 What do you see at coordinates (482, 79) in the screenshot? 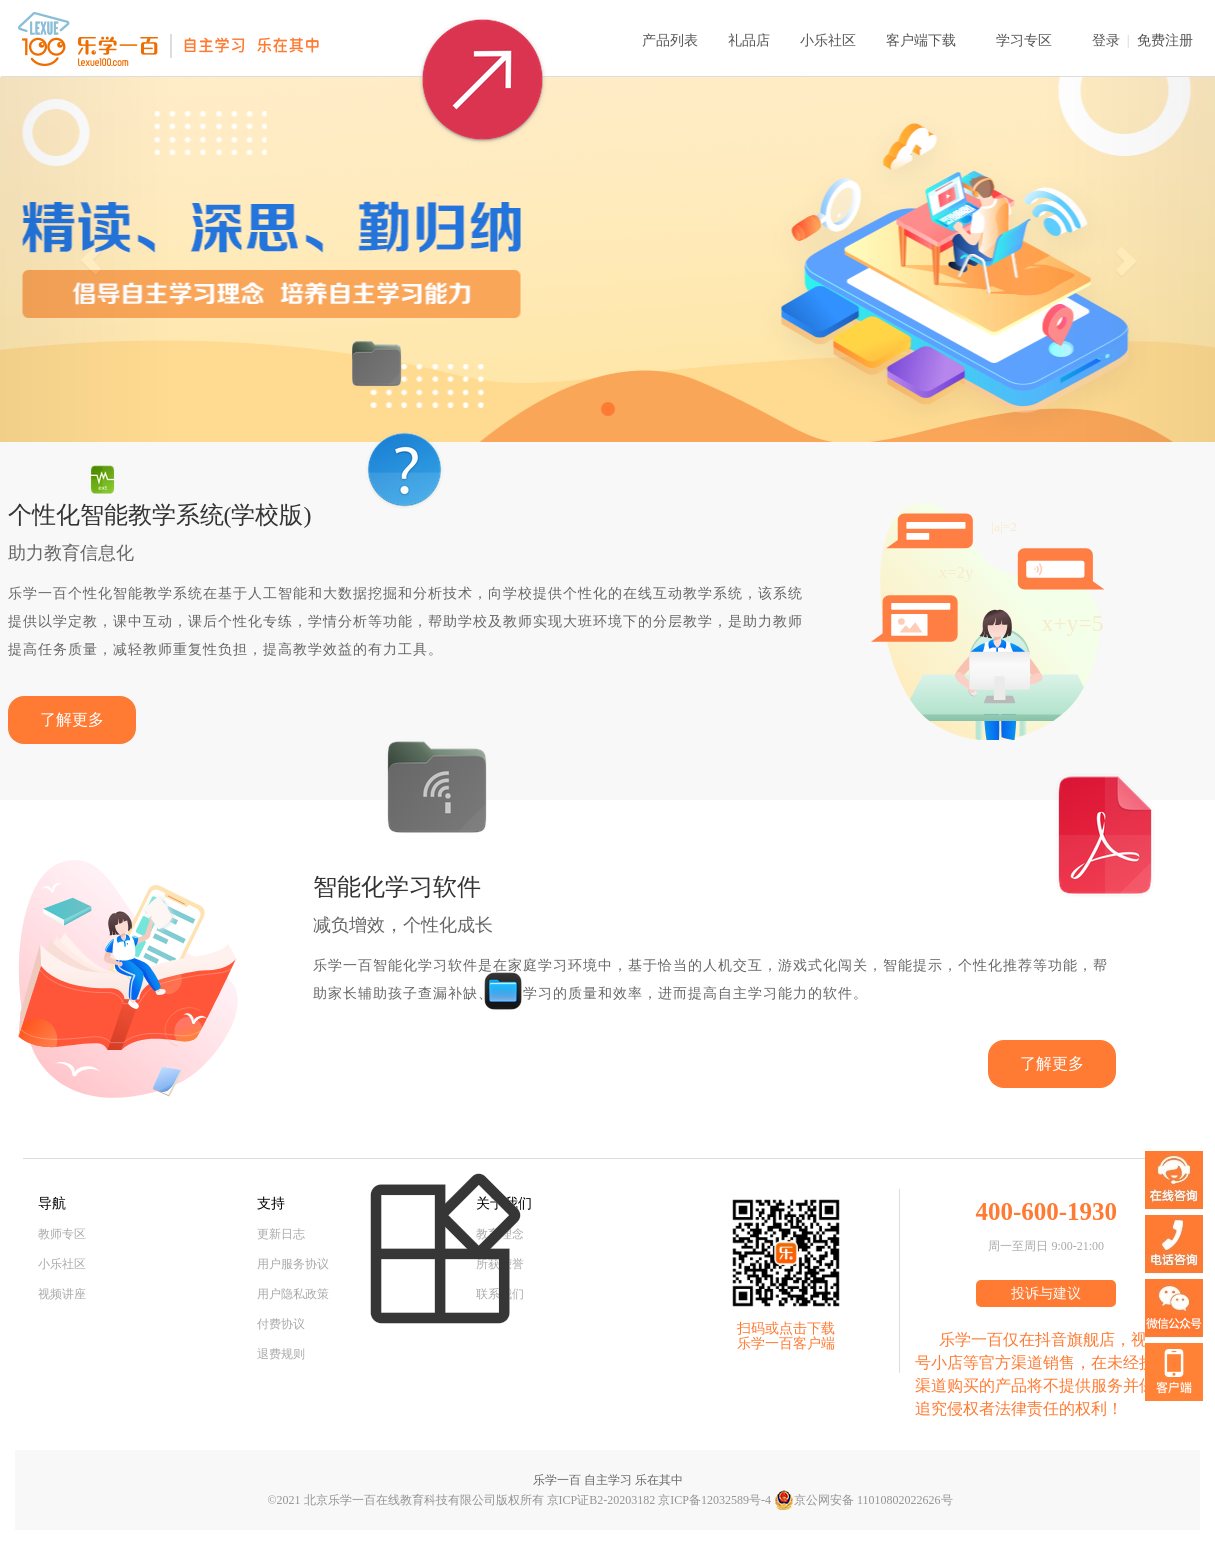
I see `indicates a symbolic link or shortcut to another file` at bounding box center [482, 79].